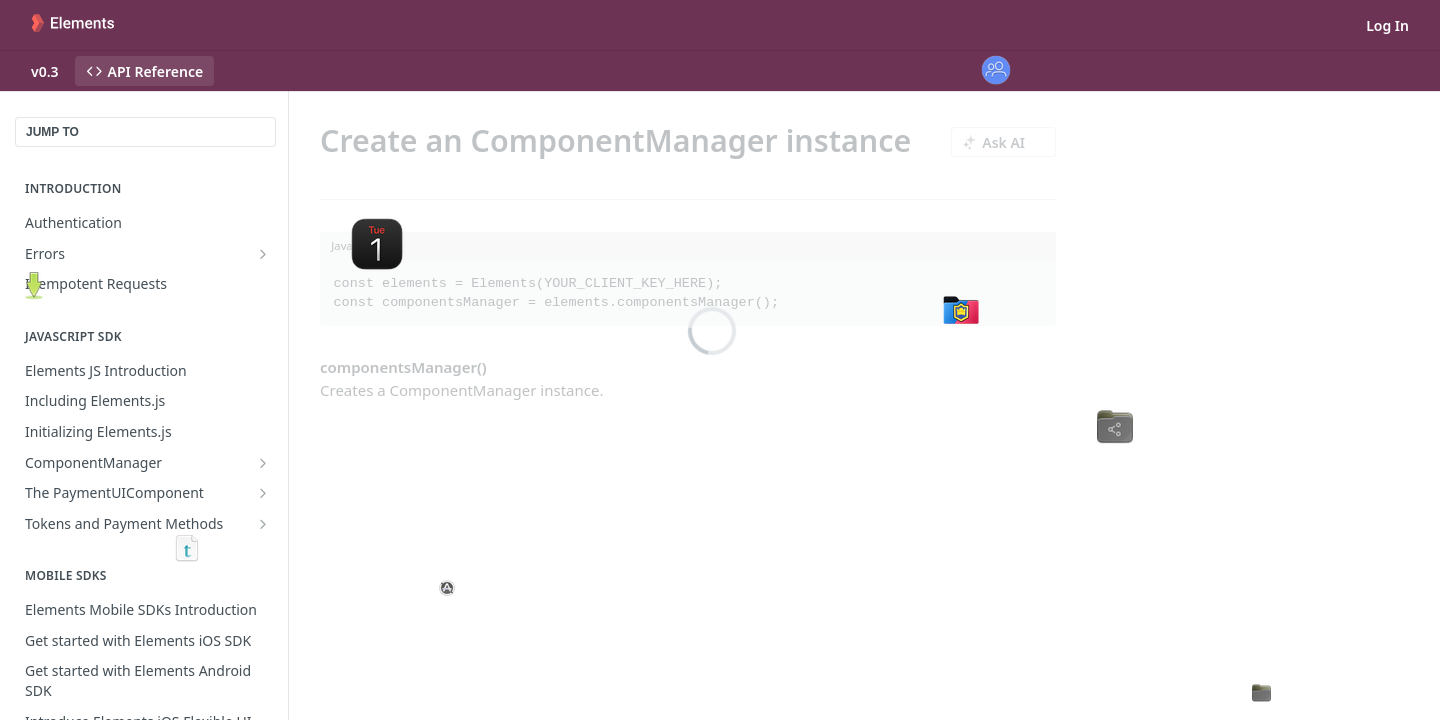 This screenshot has width=1440, height=720. I want to click on a typst document file, so click(187, 548).